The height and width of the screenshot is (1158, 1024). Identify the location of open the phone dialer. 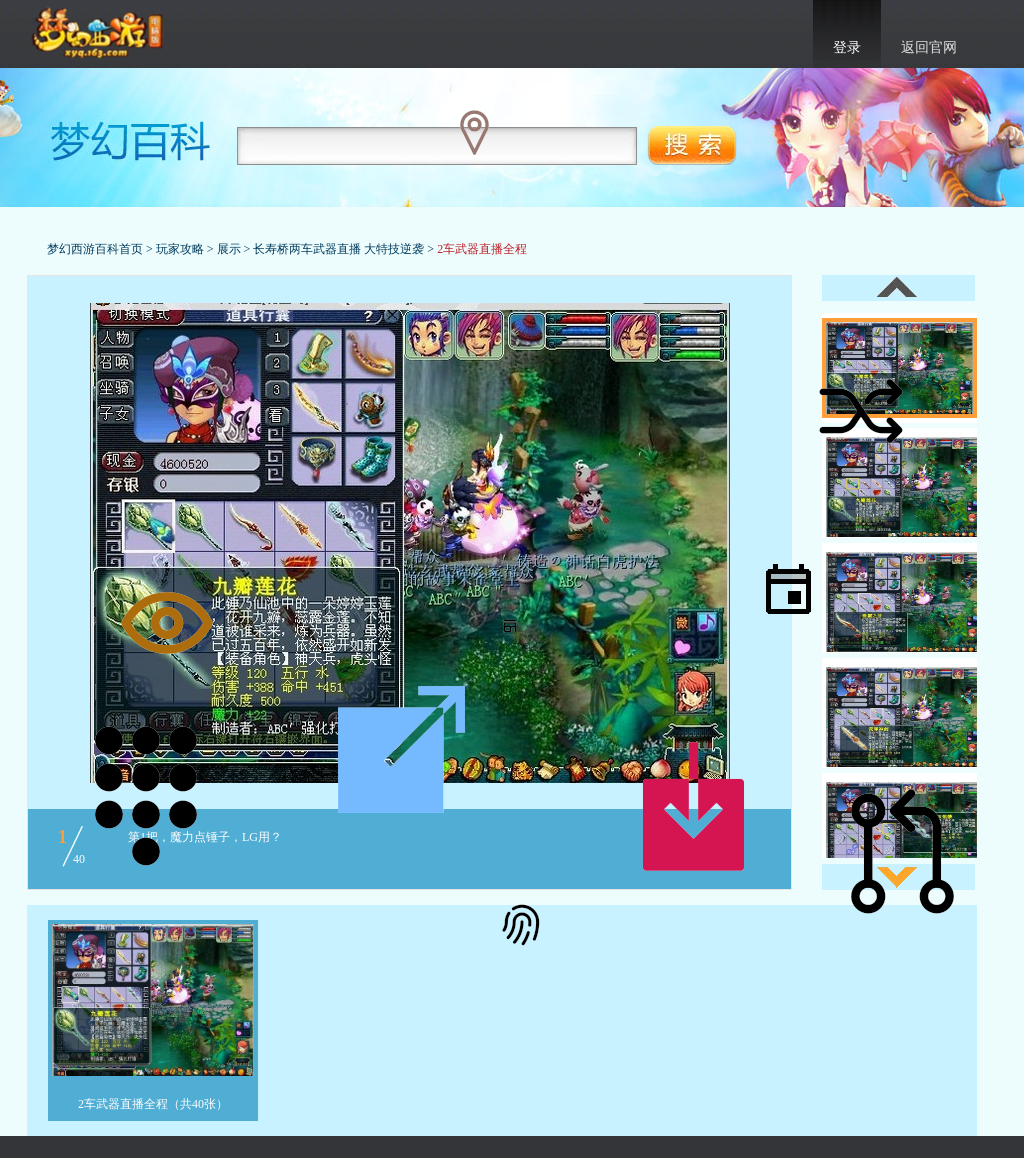
(146, 796).